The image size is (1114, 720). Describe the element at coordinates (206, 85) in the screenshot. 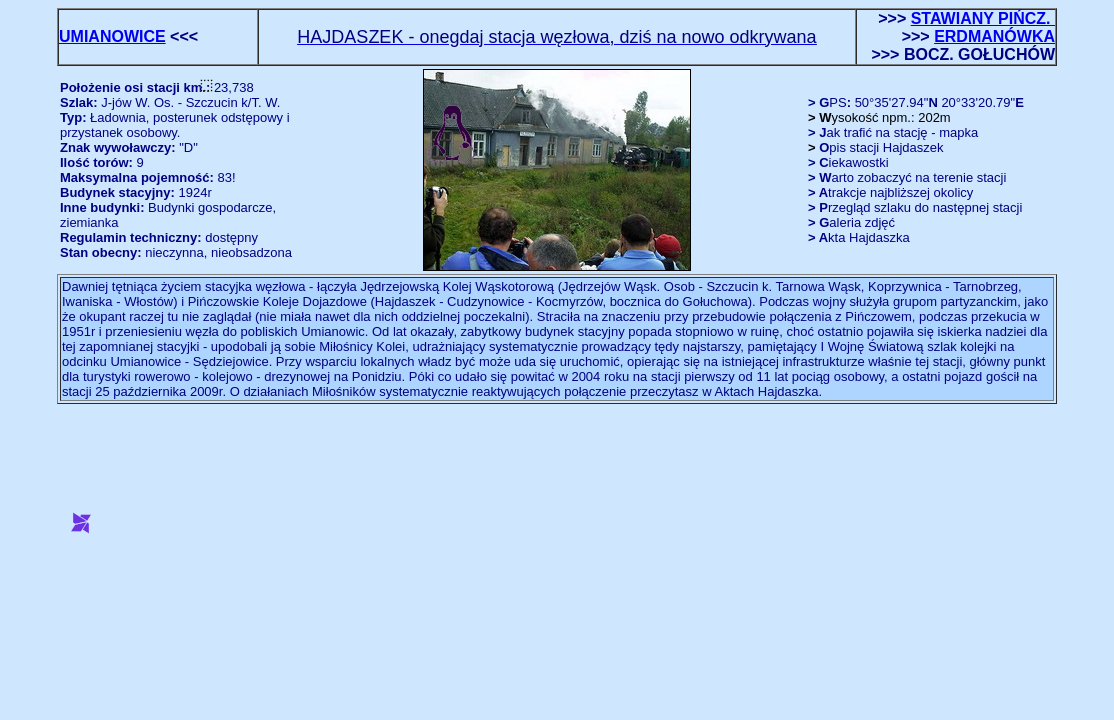

I see `remove all borders from selected cells` at that location.